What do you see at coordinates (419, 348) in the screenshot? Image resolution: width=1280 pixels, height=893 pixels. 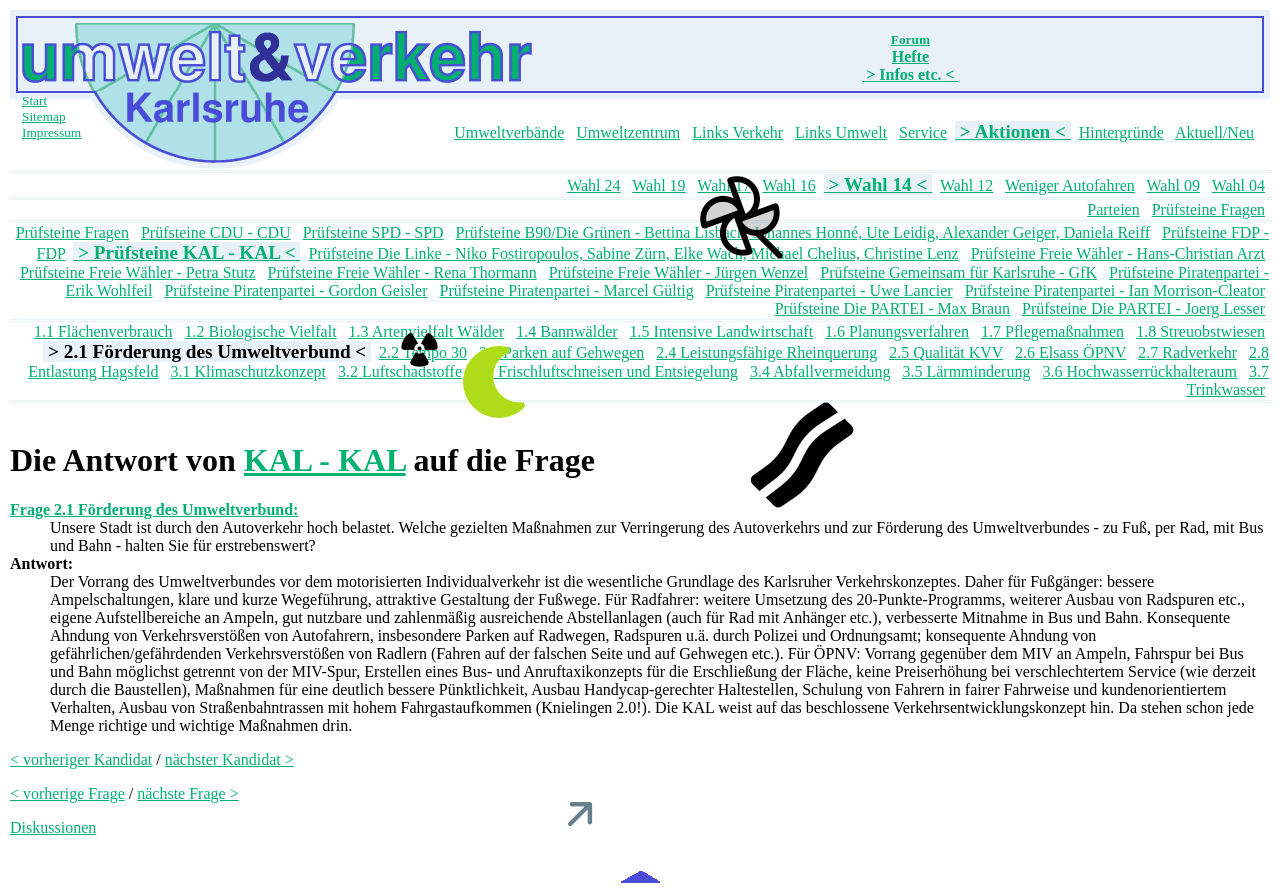 I see `indicates radioactive or hazardous material warning` at bounding box center [419, 348].